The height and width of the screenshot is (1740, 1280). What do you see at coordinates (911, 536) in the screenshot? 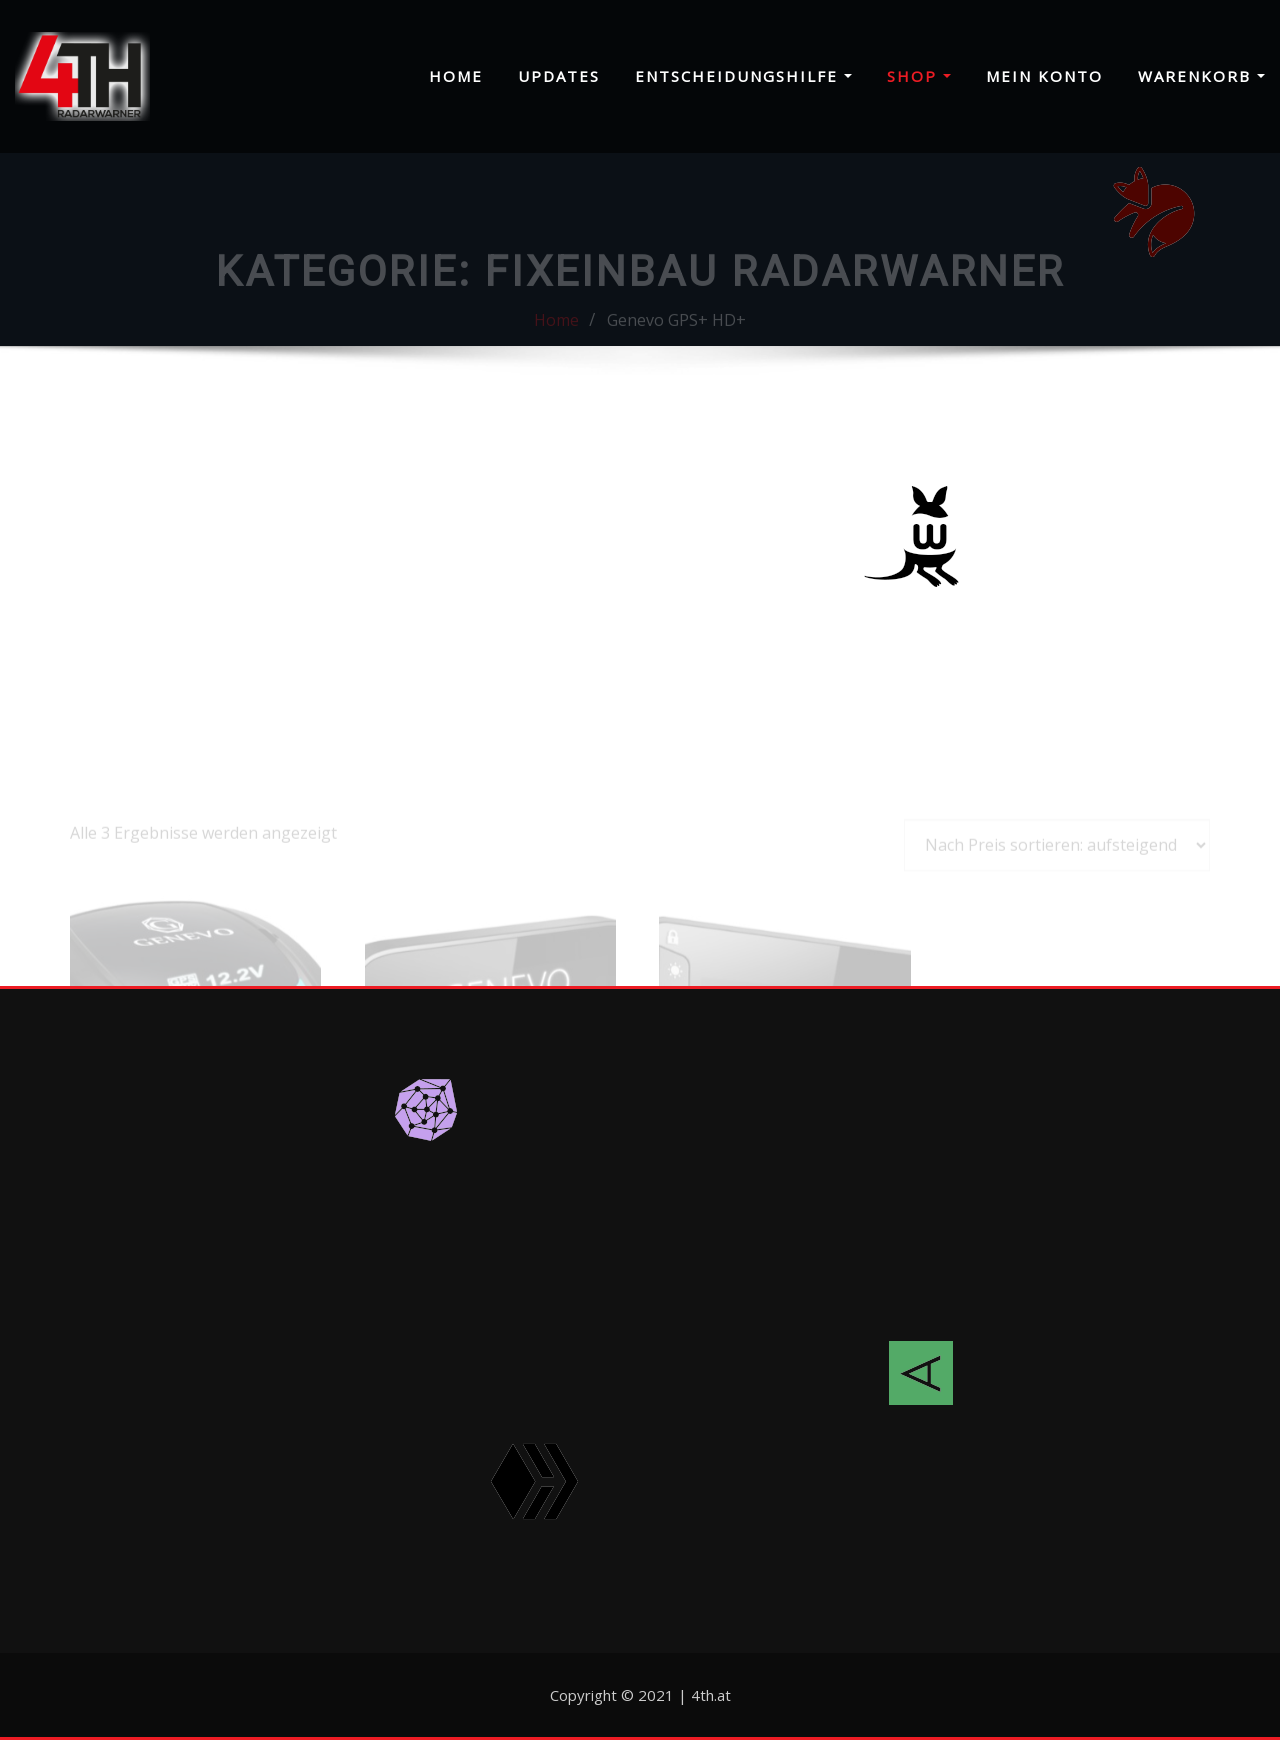
I see `open wallabag read-it-later app` at bounding box center [911, 536].